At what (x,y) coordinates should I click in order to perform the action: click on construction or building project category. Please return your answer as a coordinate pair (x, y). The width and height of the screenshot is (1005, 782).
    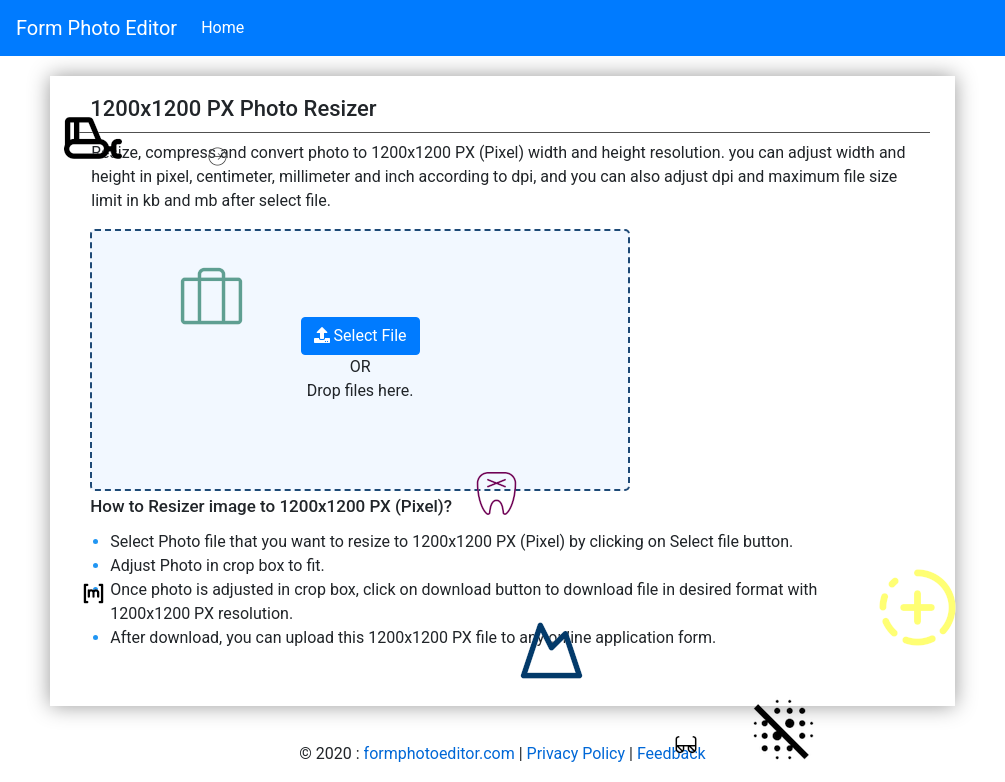
    Looking at the image, I should click on (93, 138).